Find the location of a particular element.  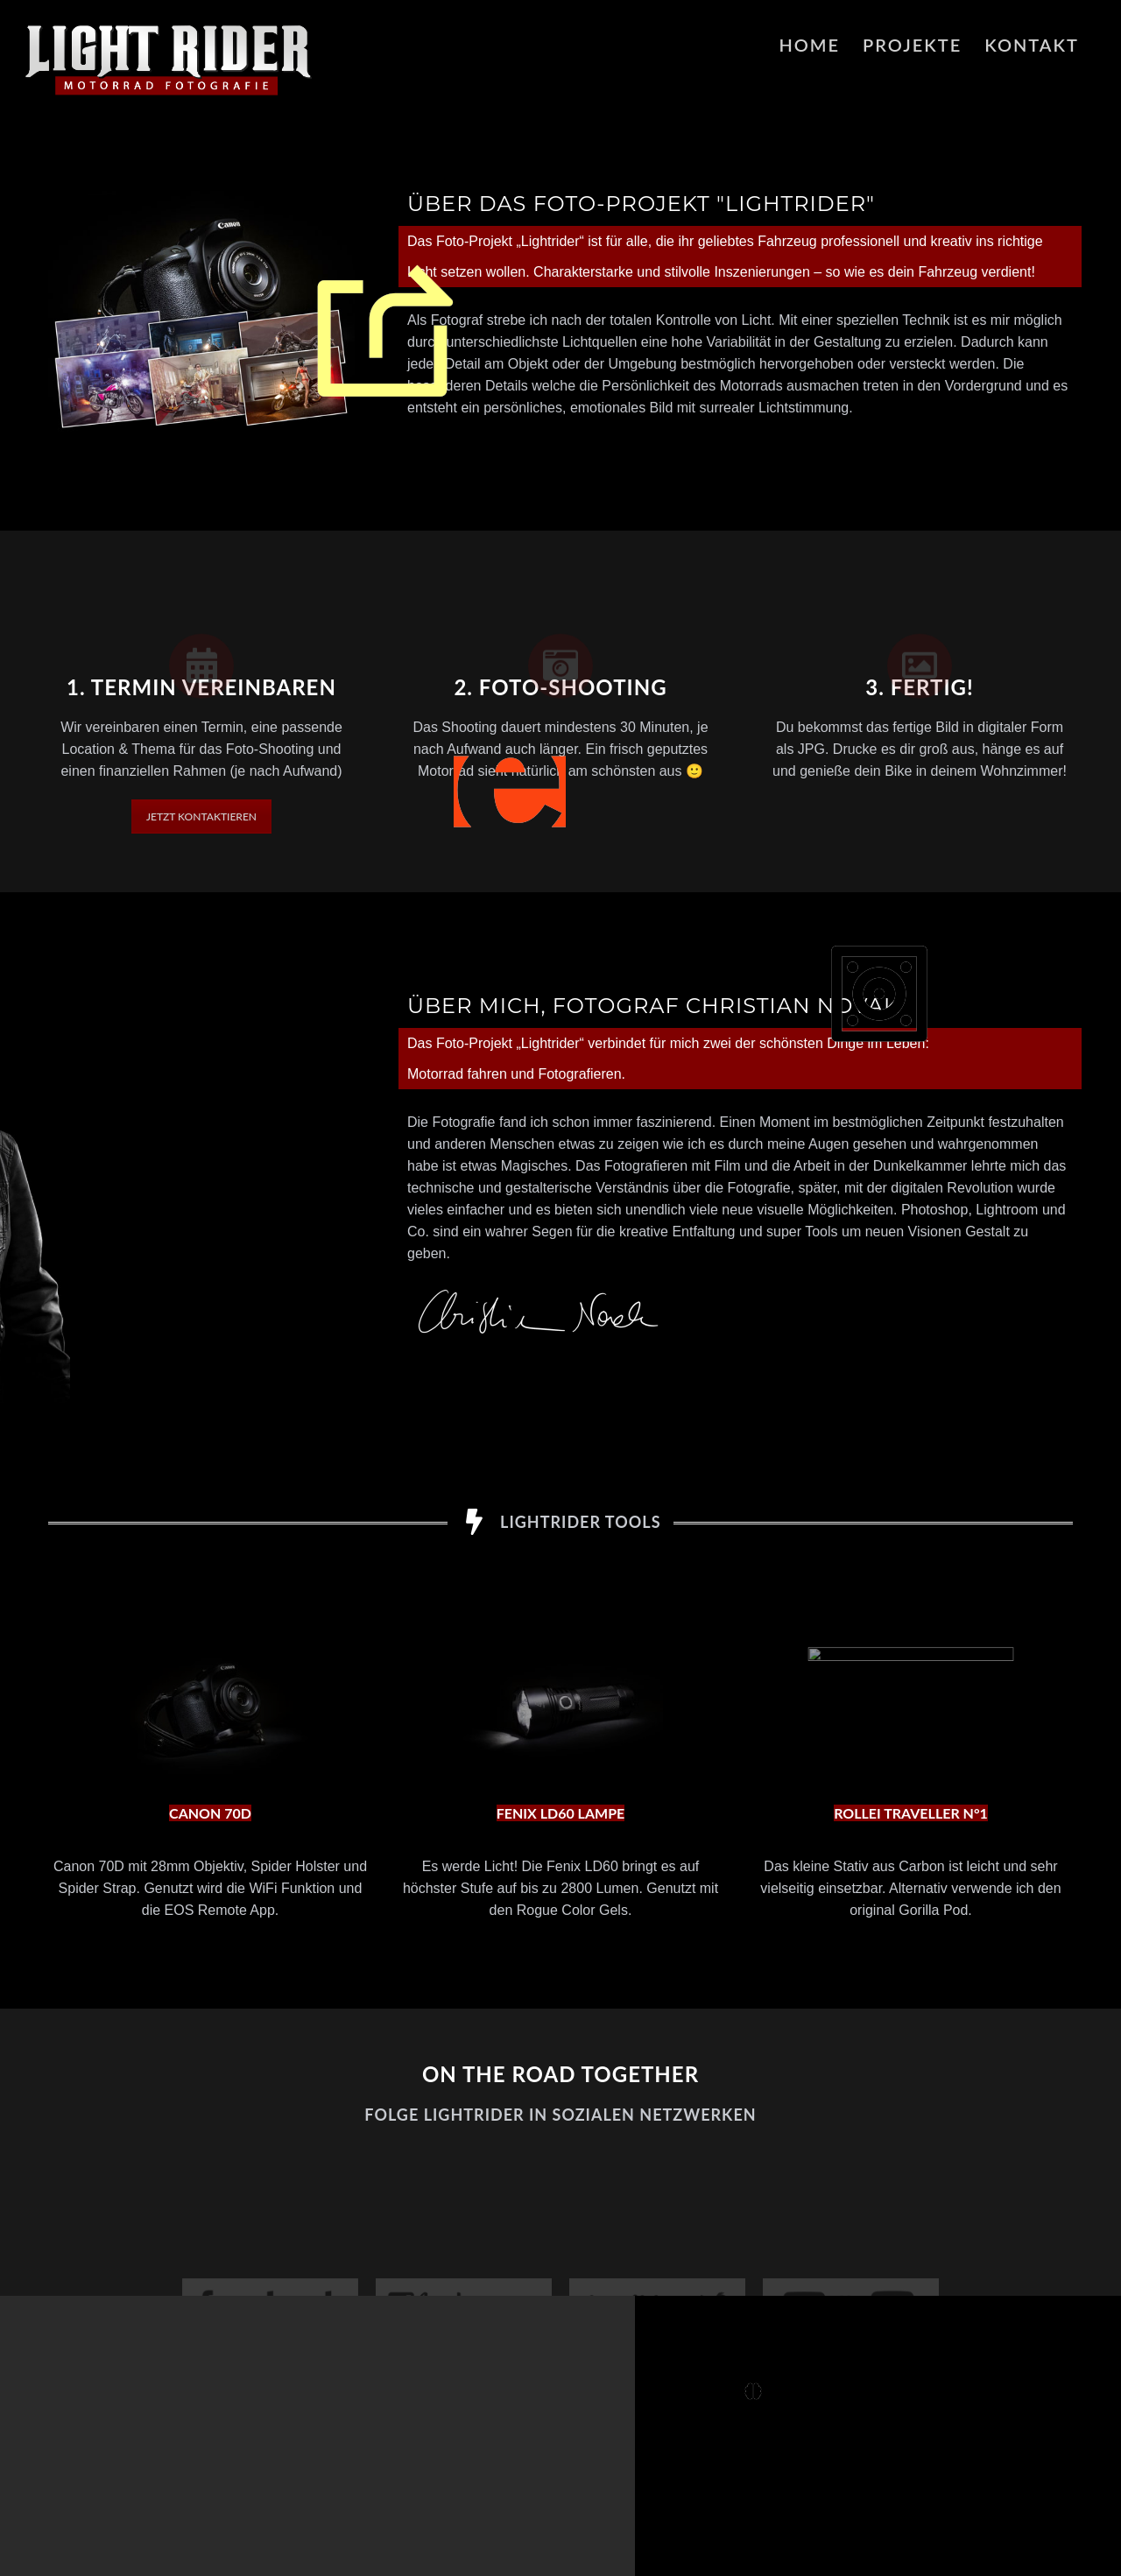

audio speaker or sound output device is located at coordinates (879, 994).